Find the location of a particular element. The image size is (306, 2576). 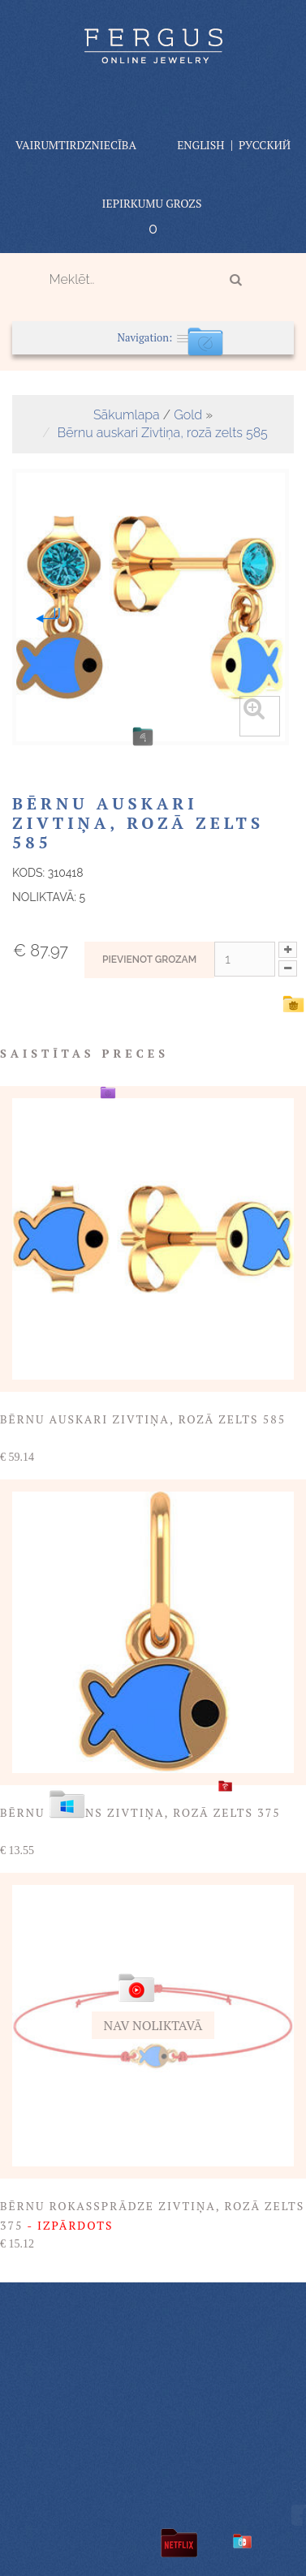

folder containing html or web development files is located at coordinates (108, 1093).